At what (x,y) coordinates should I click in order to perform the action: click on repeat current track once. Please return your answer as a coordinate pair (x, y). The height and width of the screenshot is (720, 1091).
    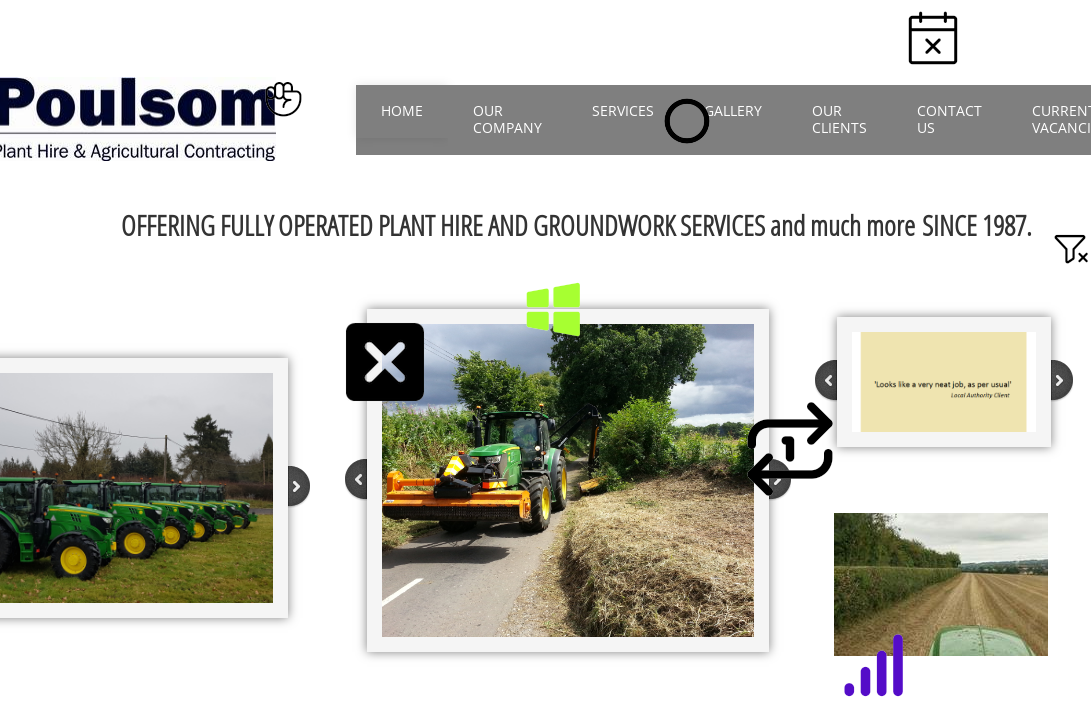
    Looking at the image, I should click on (790, 449).